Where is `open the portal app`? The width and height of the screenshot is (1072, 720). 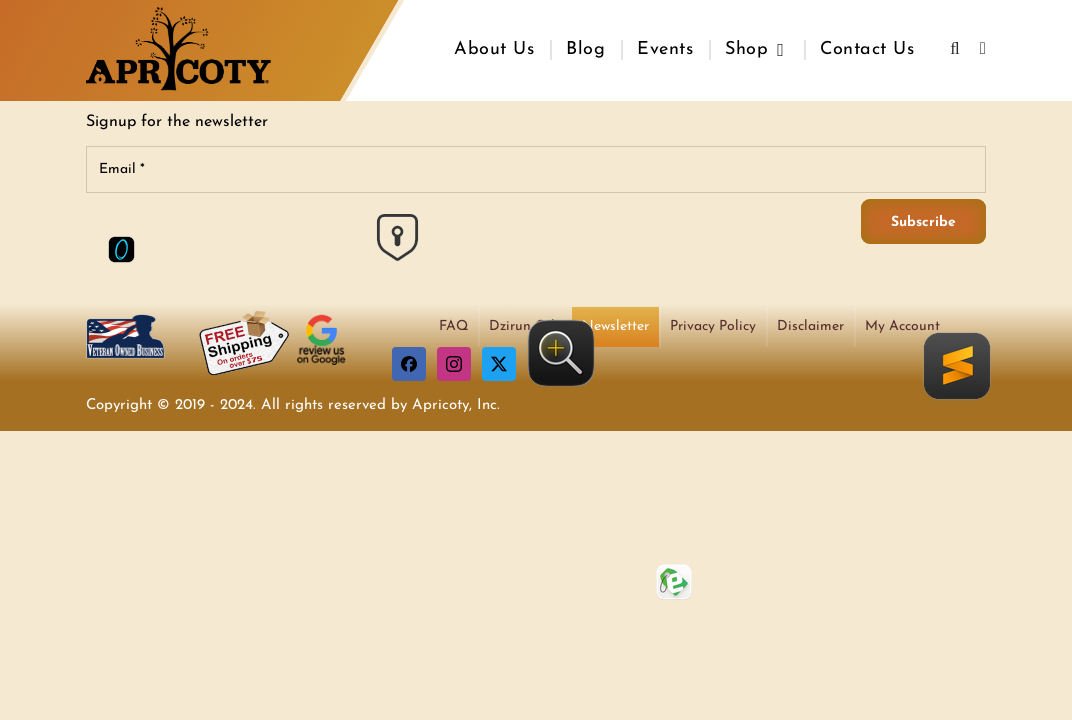
open the portal app is located at coordinates (121, 249).